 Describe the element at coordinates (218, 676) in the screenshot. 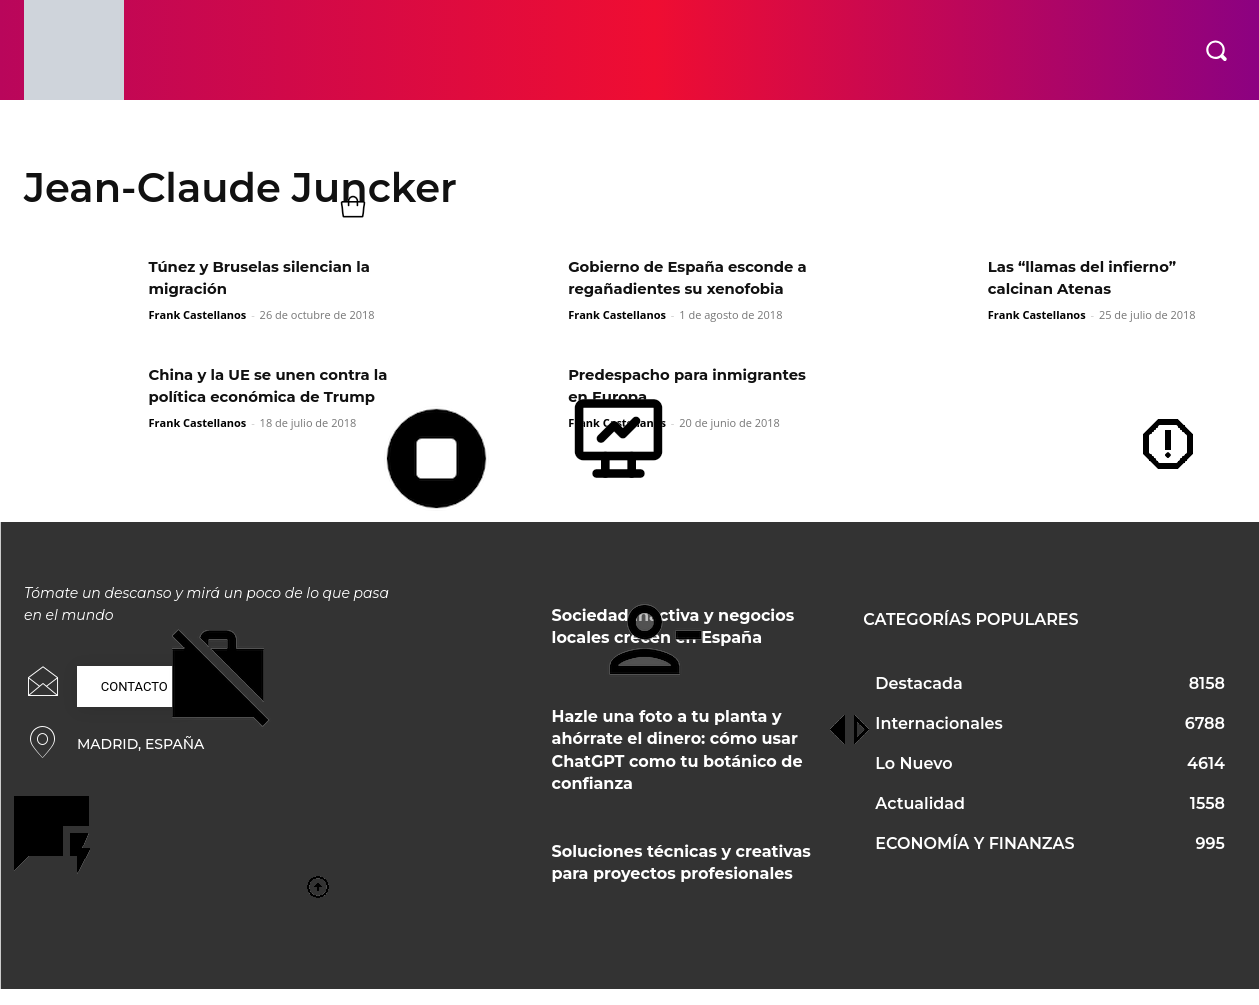

I see `indicates work mode is disabled` at that location.